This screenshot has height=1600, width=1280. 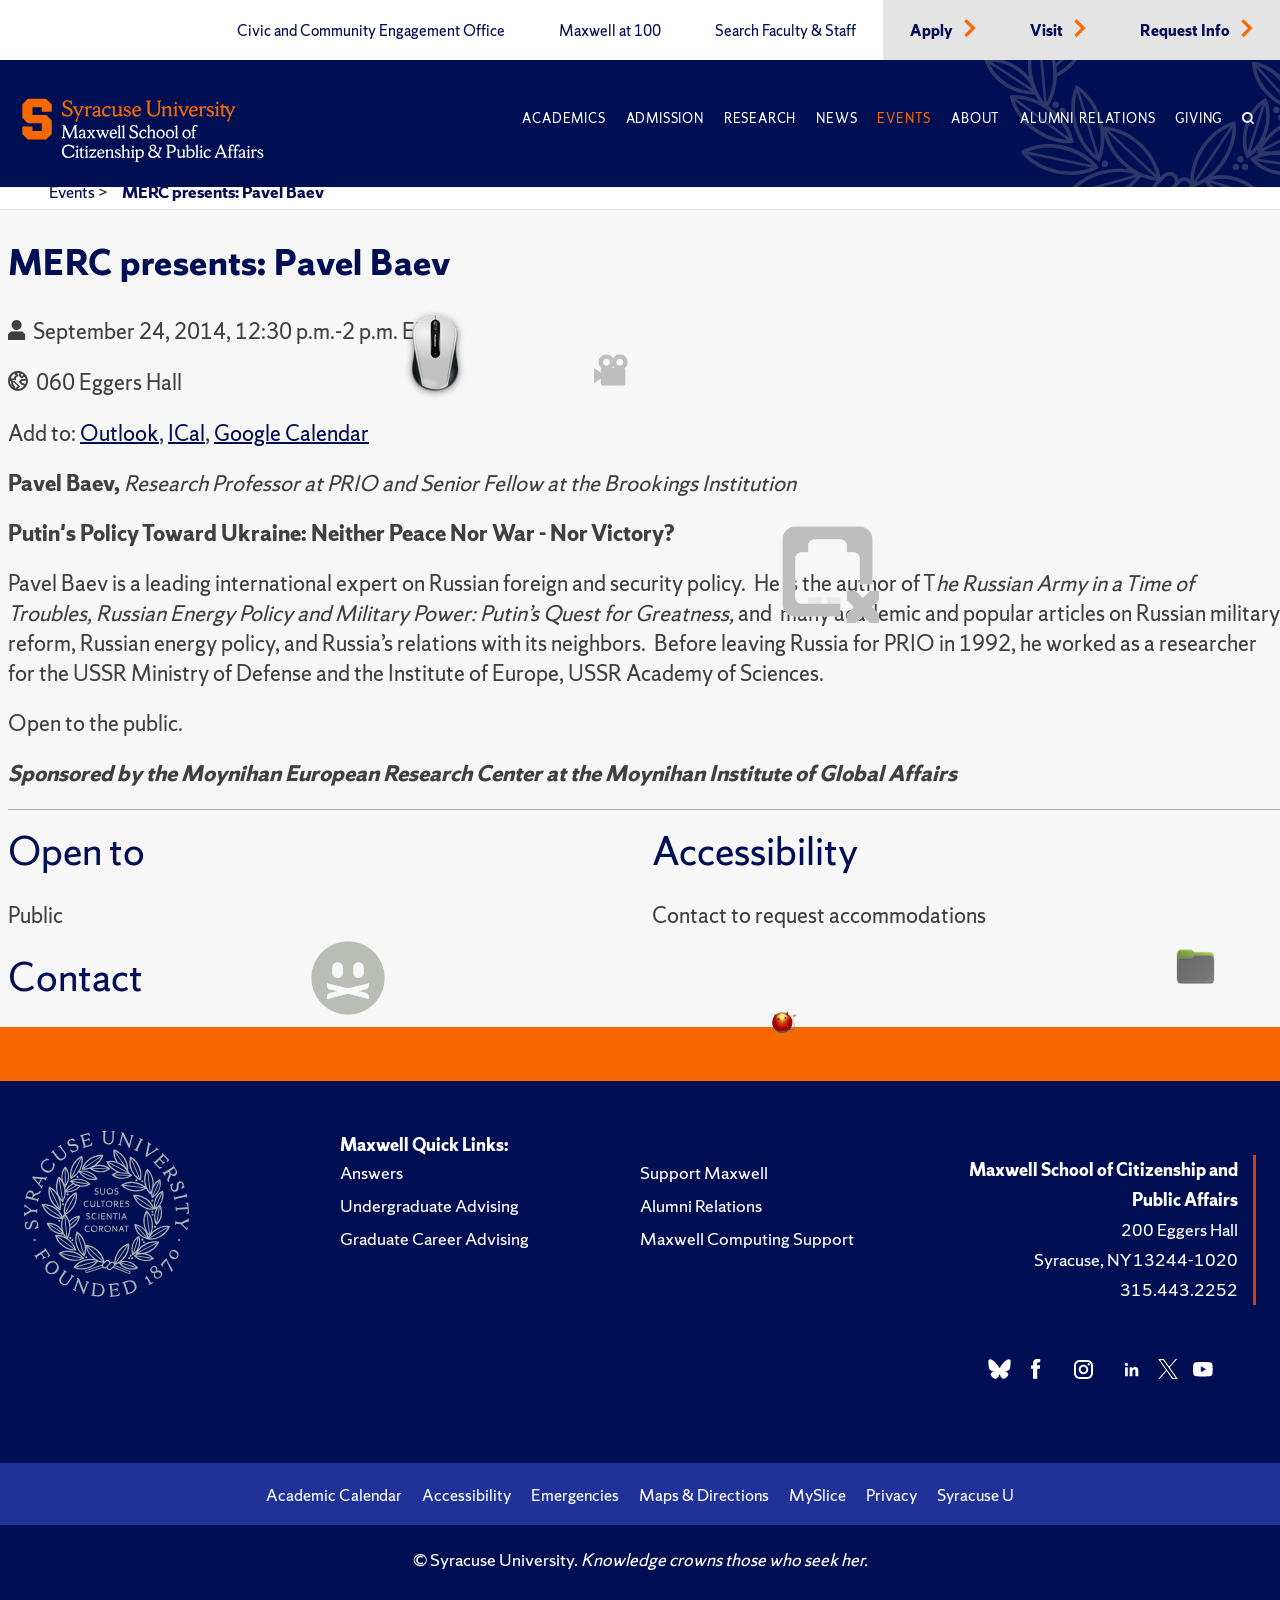 I want to click on access video camera or recording features, so click(x=612, y=370).